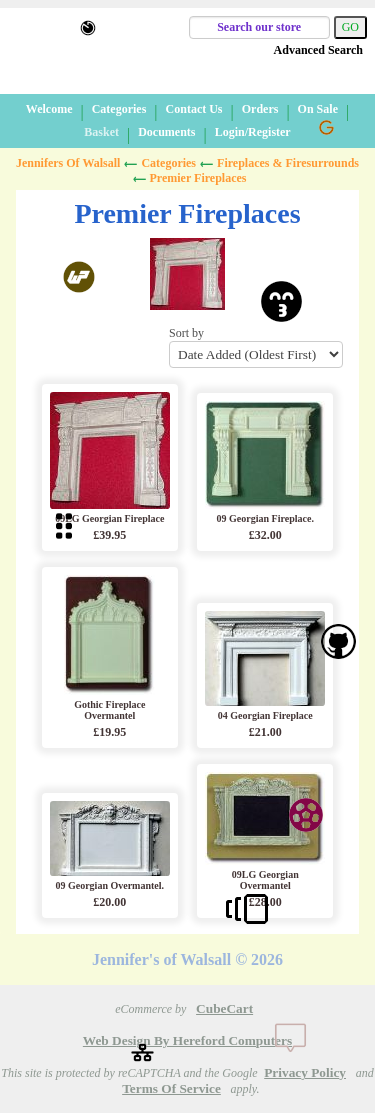 Image resolution: width=375 pixels, height=1113 pixels. Describe the element at coordinates (142, 1052) in the screenshot. I see `view network connections` at that location.